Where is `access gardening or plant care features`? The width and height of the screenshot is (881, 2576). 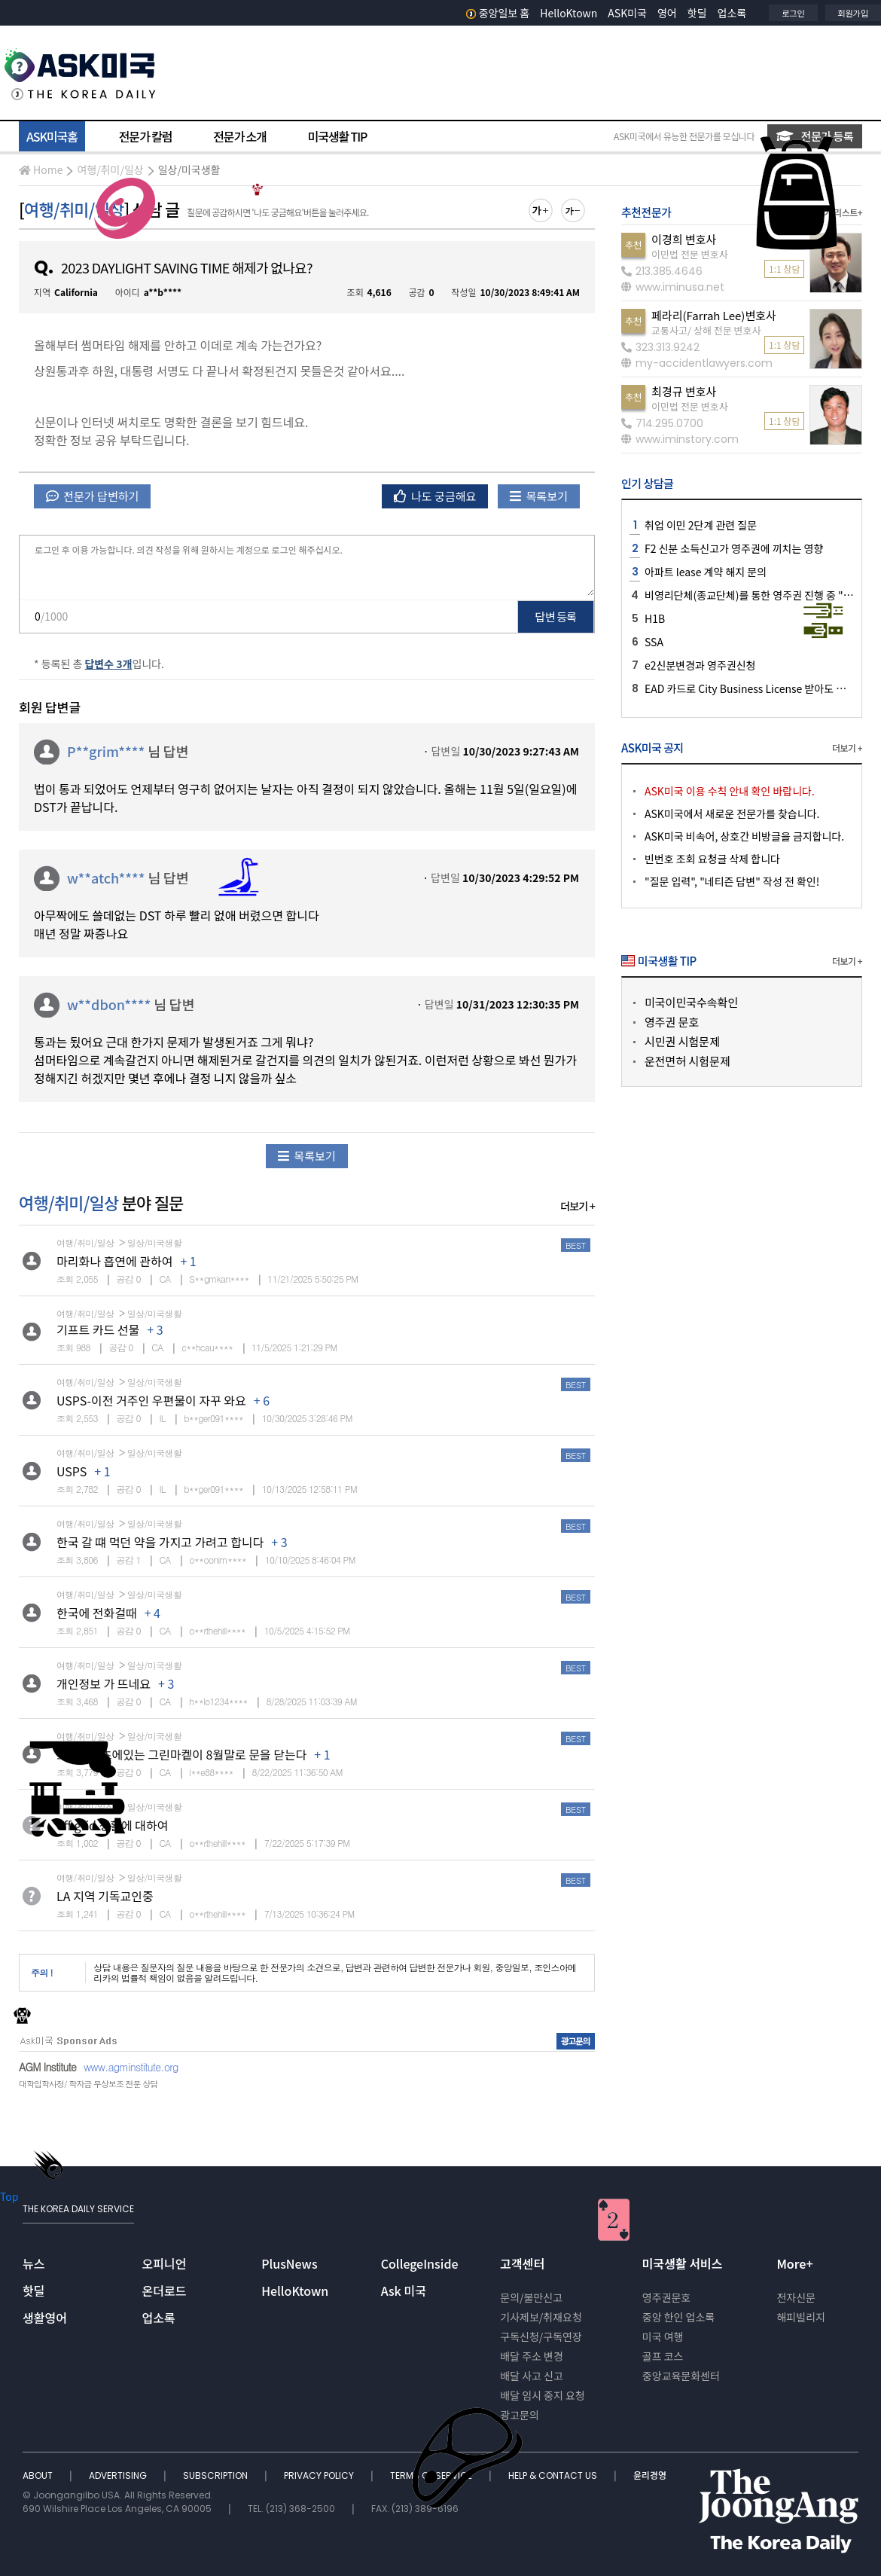
access gardening or plant care features is located at coordinates (257, 189).